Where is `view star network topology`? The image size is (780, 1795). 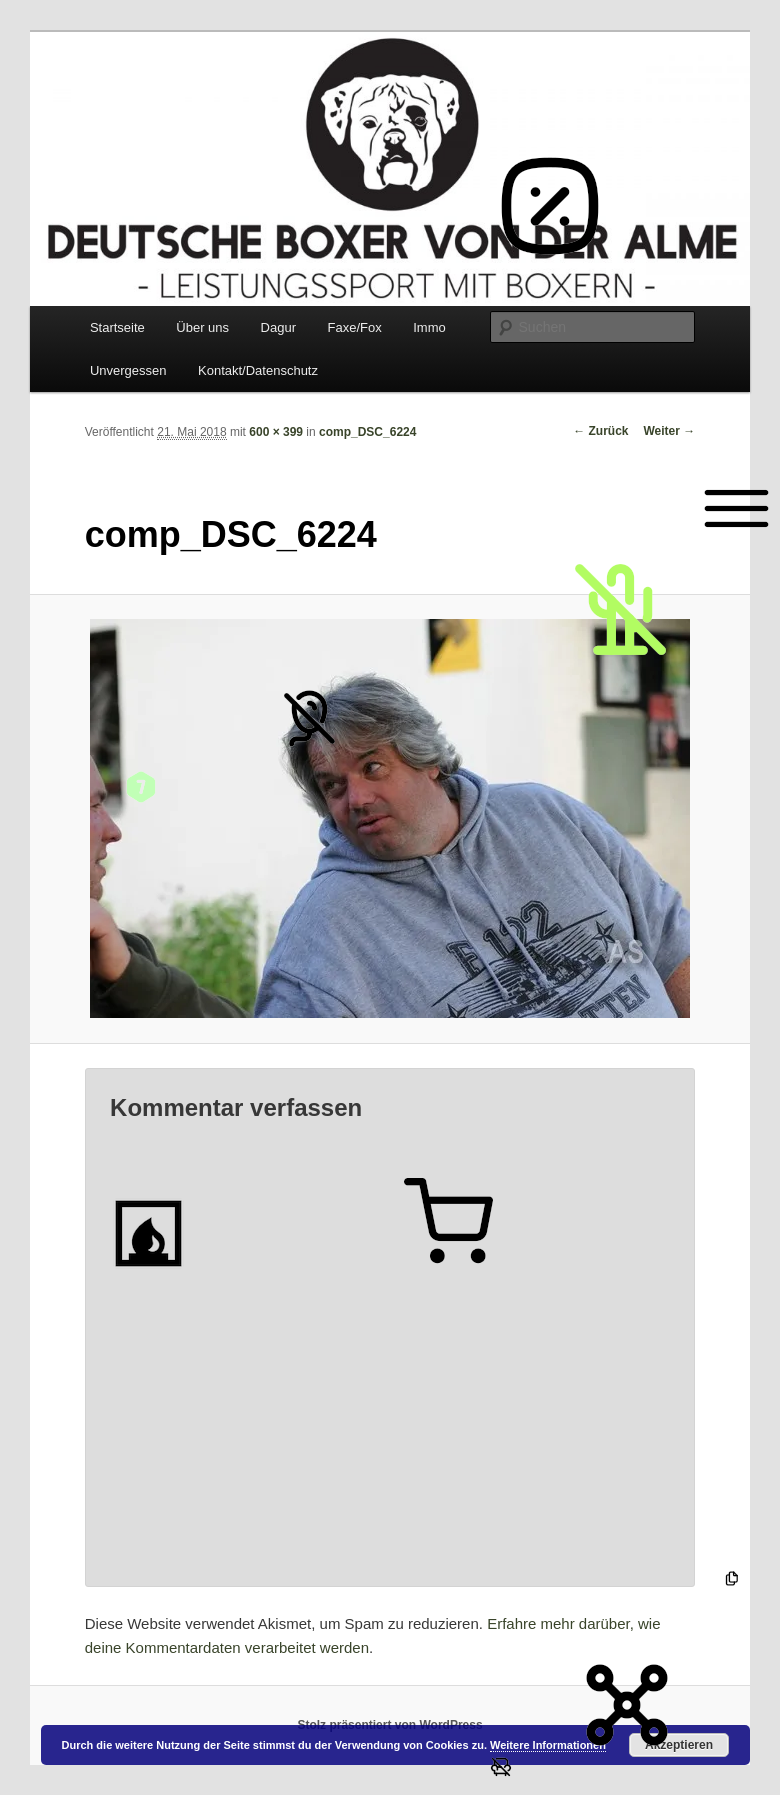 view star network topology is located at coordinates (627, 1705).